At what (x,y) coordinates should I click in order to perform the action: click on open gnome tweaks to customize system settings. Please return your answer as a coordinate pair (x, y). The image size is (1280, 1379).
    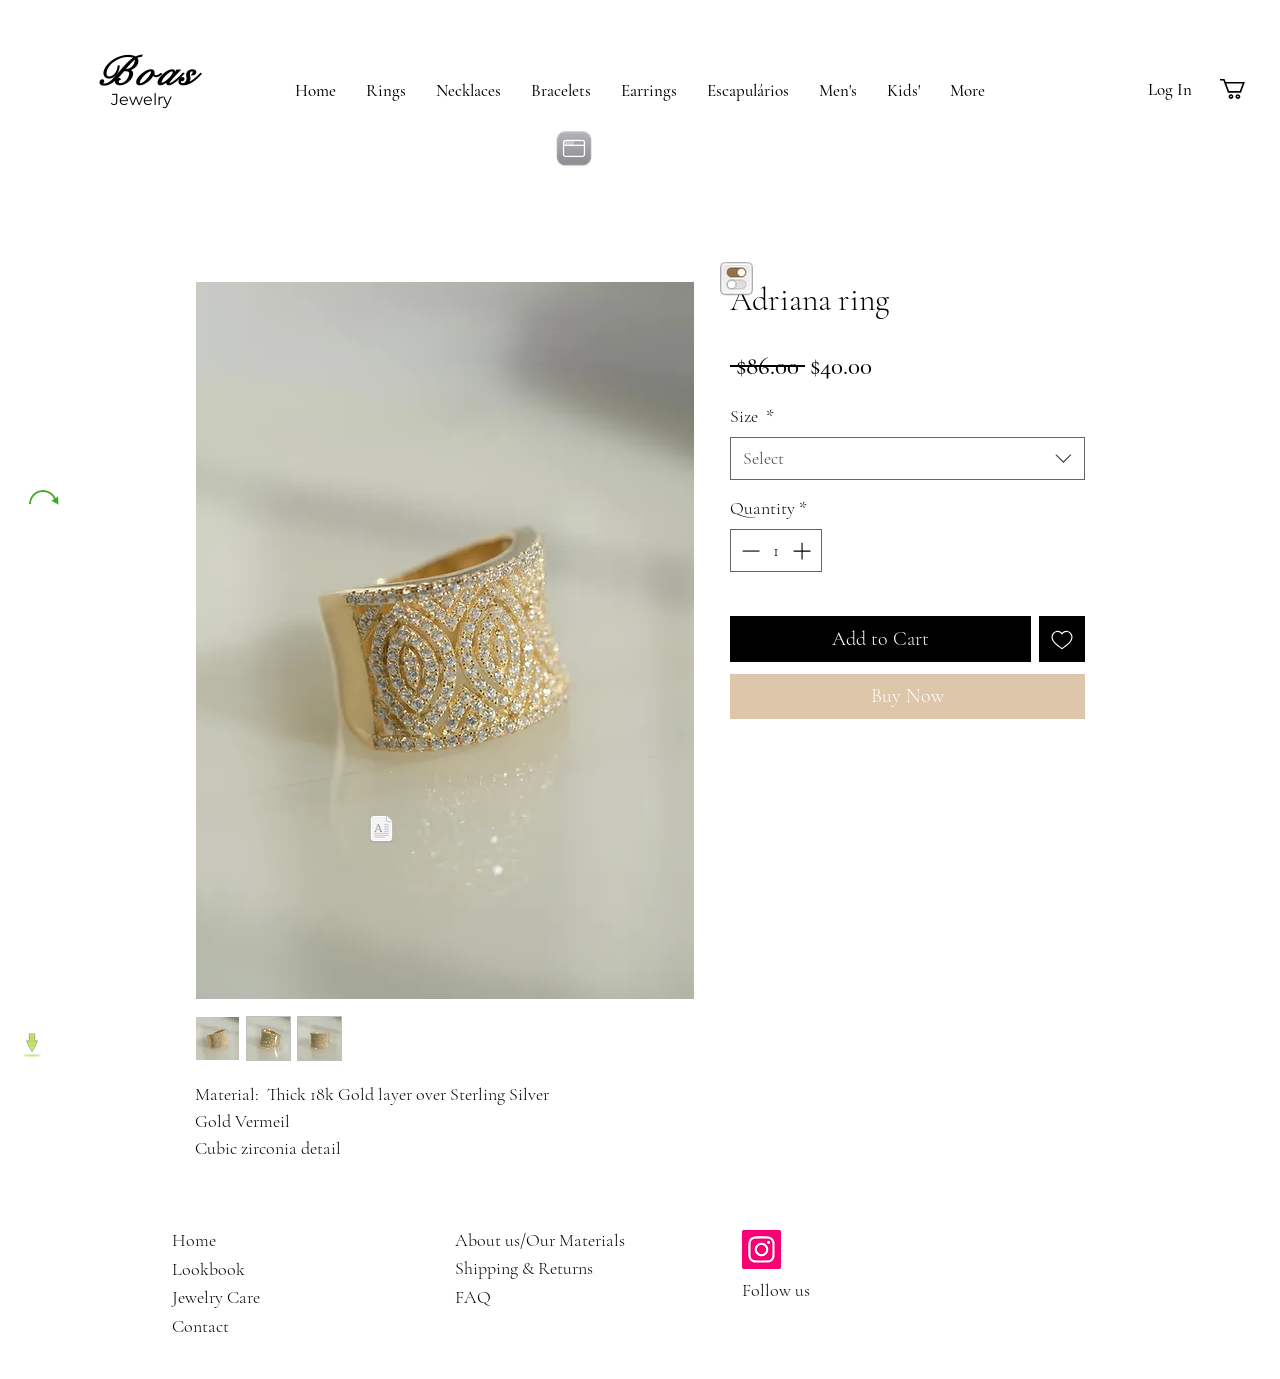
    Looking at the image, I should click on (736, 278).